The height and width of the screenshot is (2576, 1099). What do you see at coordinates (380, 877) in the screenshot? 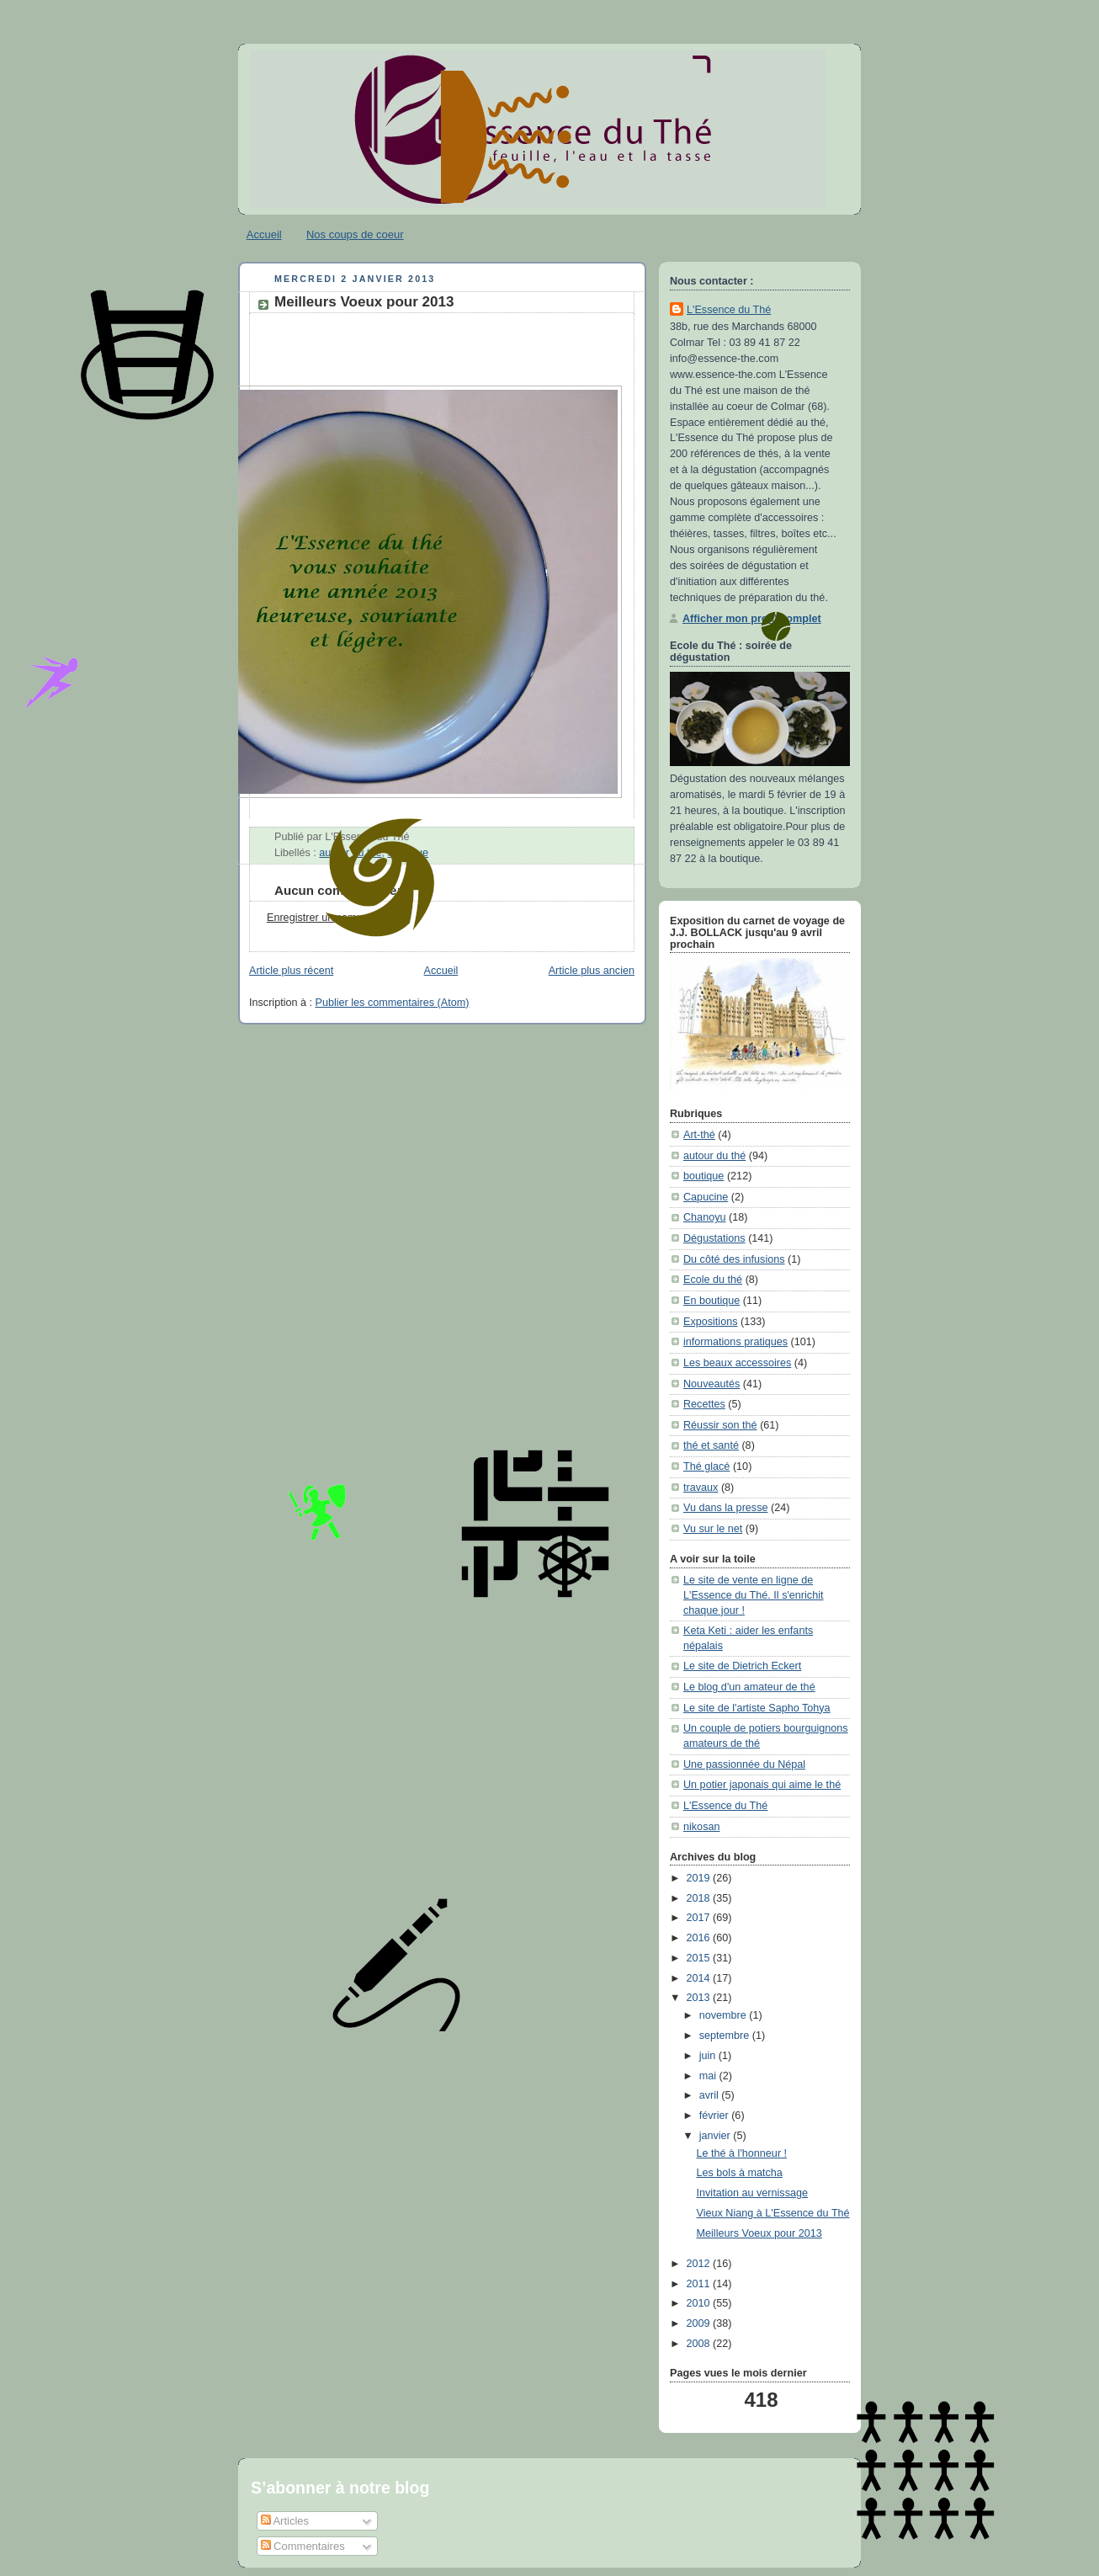
I see `represents a shell or spiral-themed game item` at bounding box center [380, 877].